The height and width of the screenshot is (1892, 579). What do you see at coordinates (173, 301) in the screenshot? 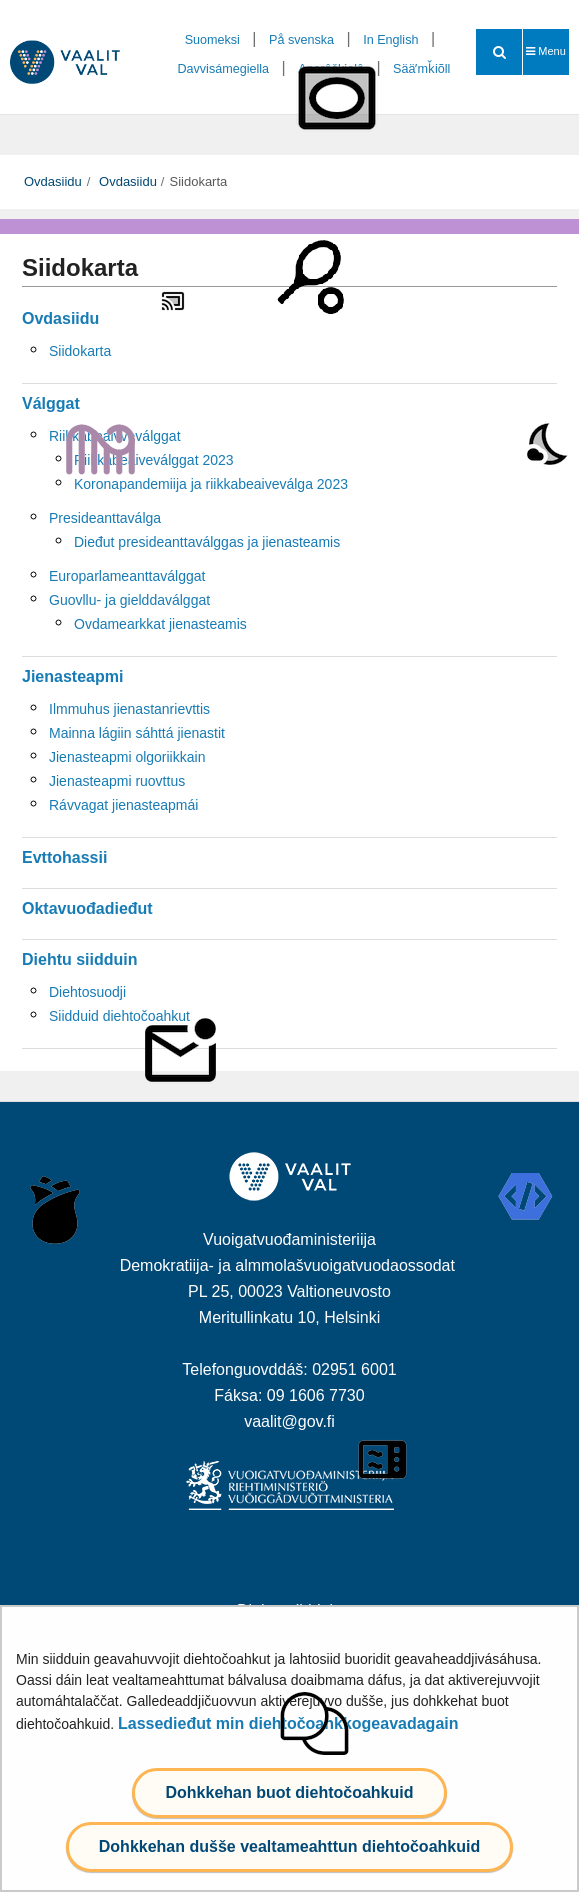
I see `indicates active casting to a connected device` at bounding box center [173, 301].